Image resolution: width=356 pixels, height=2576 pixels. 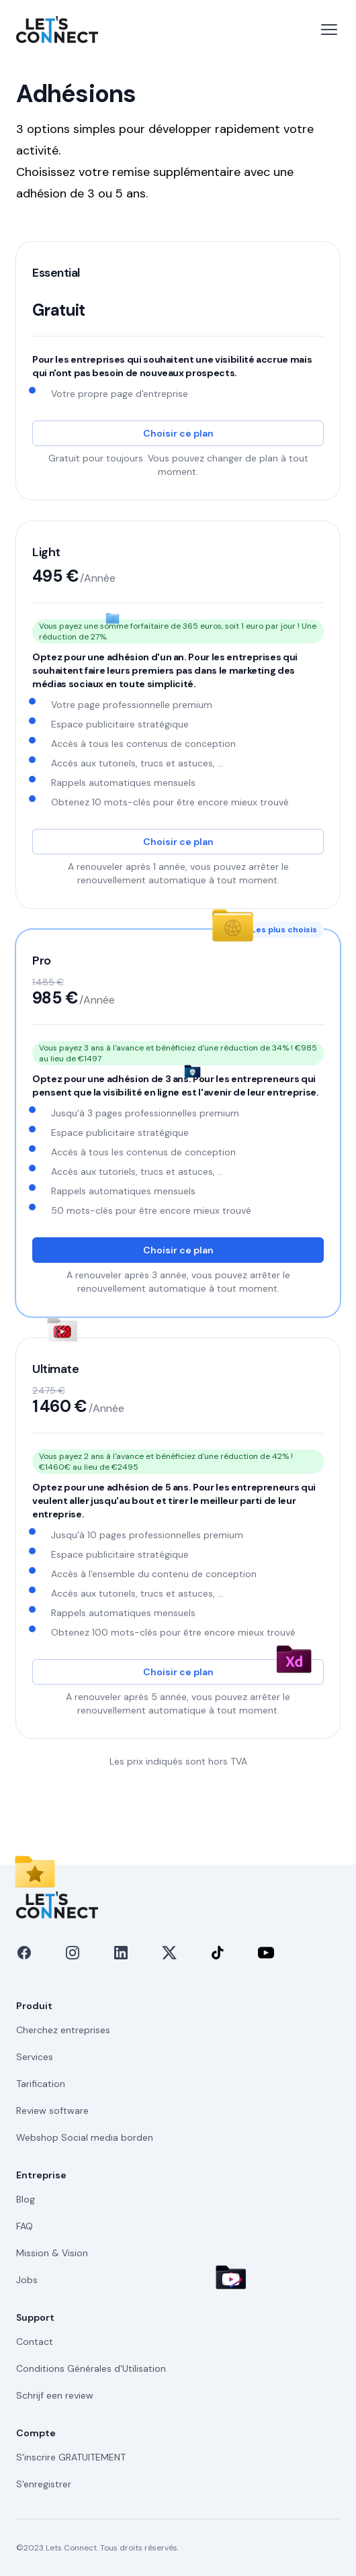 I want to click on open your favorites folder, so click(x=35, y=1873).